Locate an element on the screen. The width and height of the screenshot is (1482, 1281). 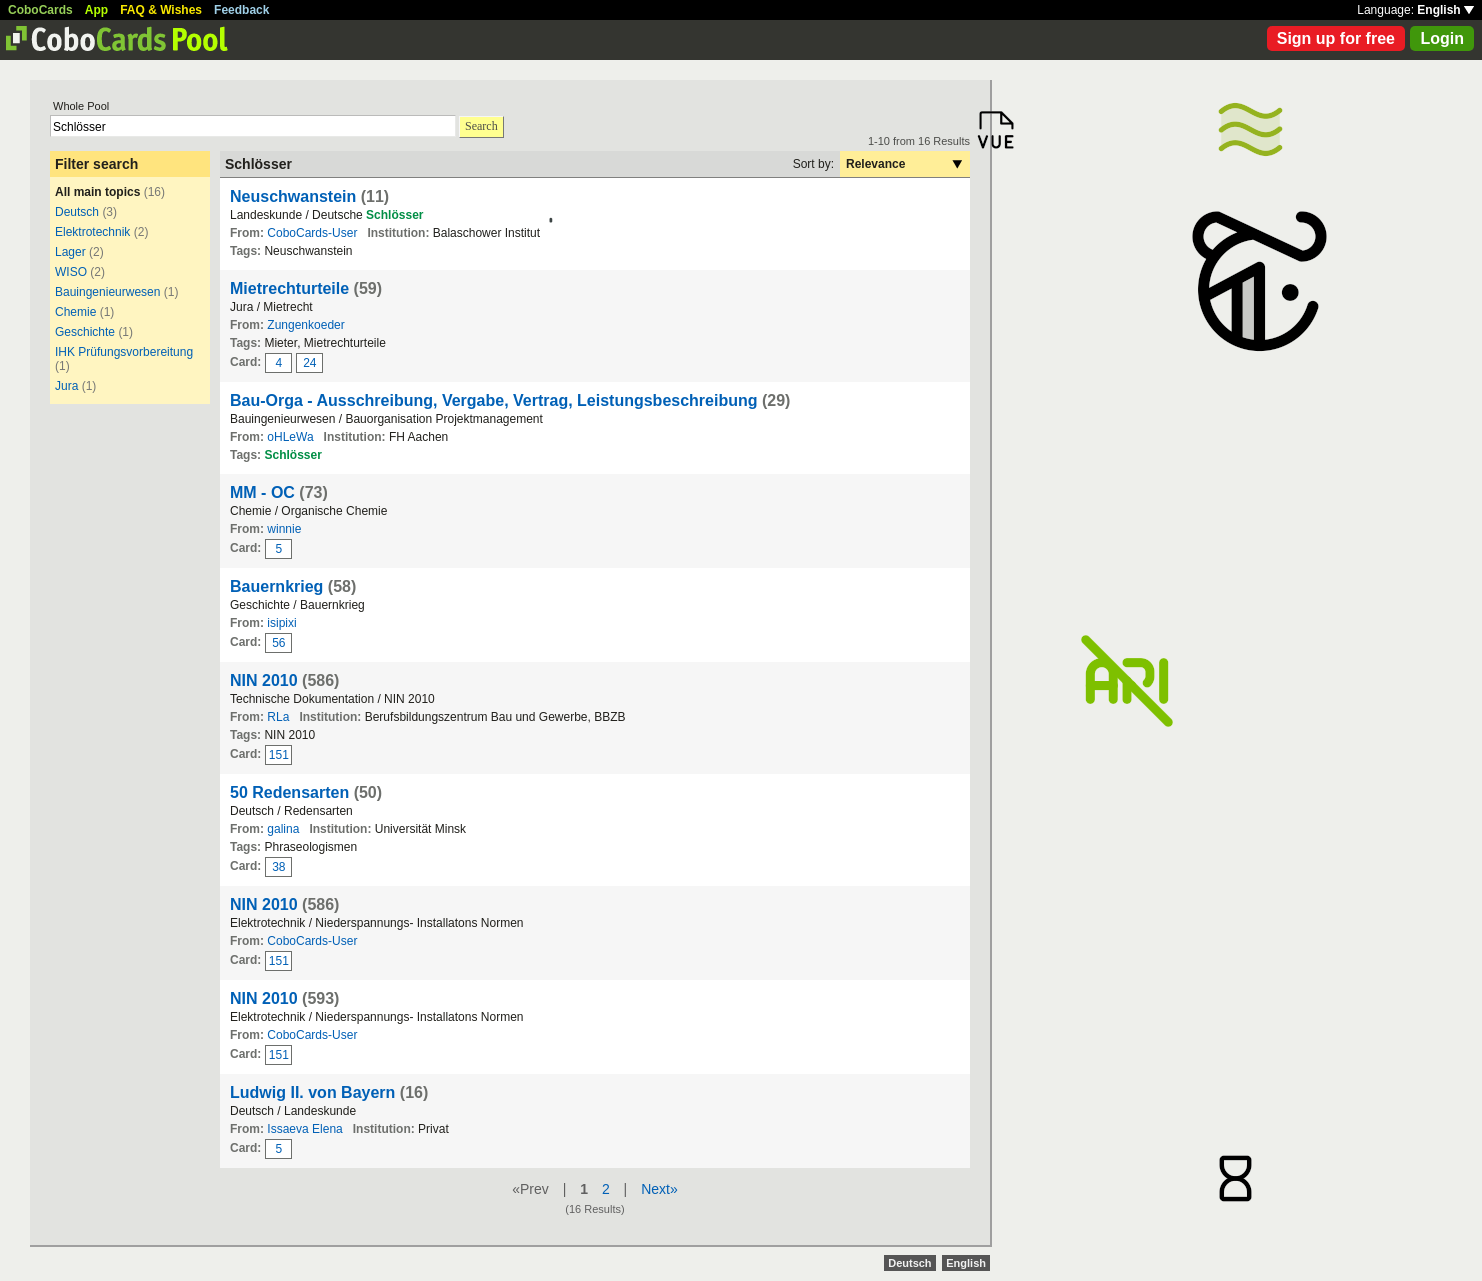
indicates no cellular signal available is located at coordinates (572, 203).